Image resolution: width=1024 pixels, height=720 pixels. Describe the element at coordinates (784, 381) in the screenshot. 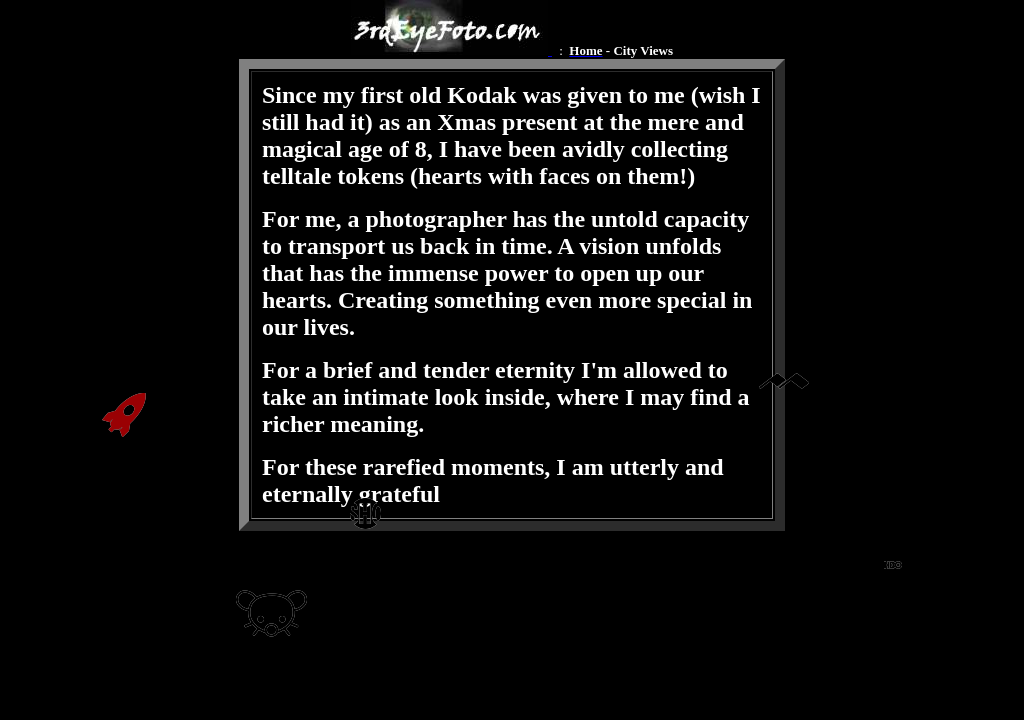

I see `dovecot email server logo` at that location.